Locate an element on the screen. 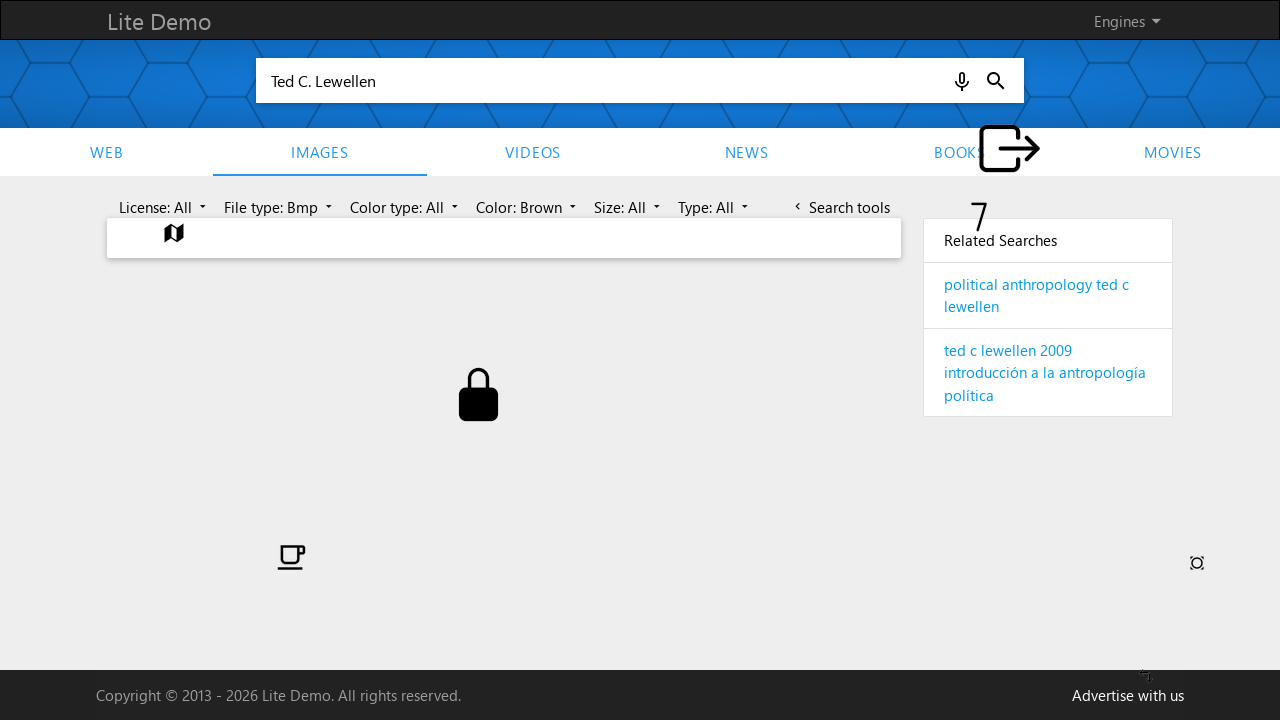  indicates a locked or secured item is located at coordinates (478, 394).